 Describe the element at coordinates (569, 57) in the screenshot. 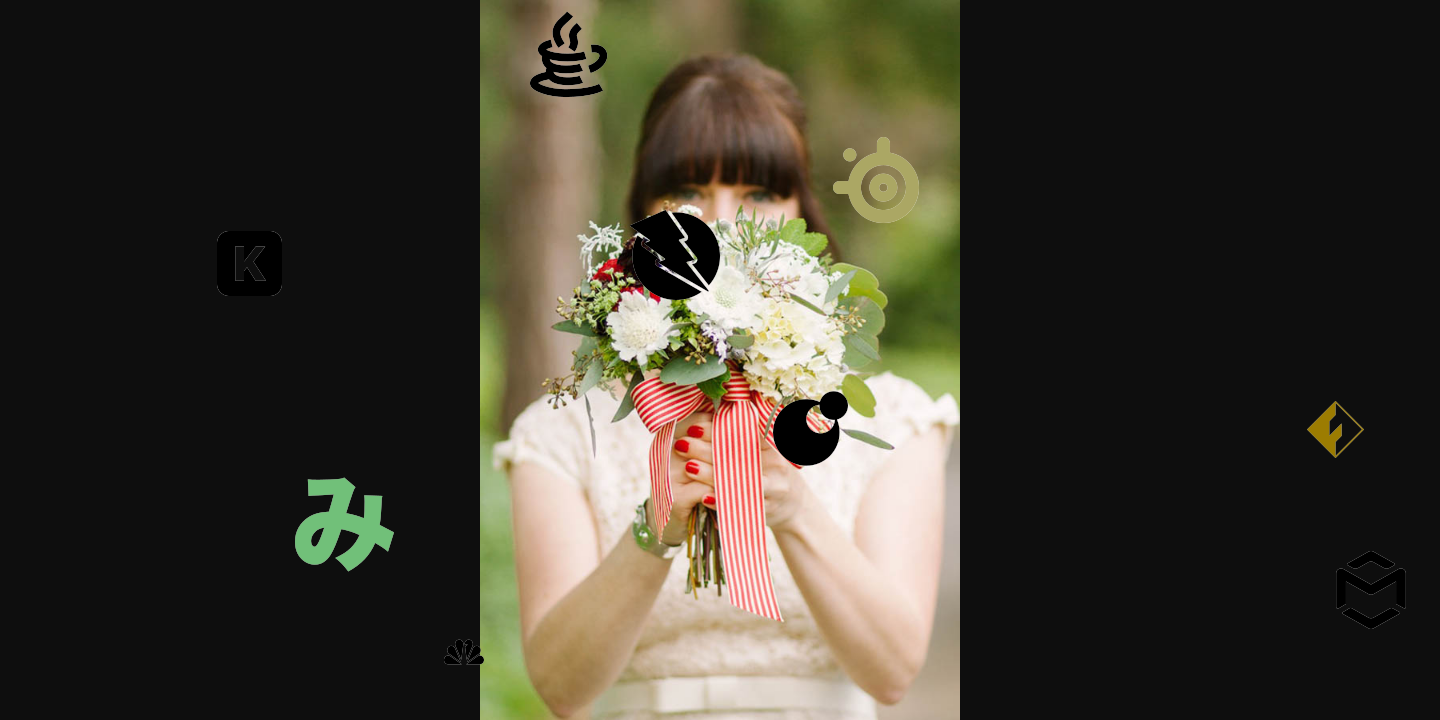

I see `indicates java programming language or technology` at that location.